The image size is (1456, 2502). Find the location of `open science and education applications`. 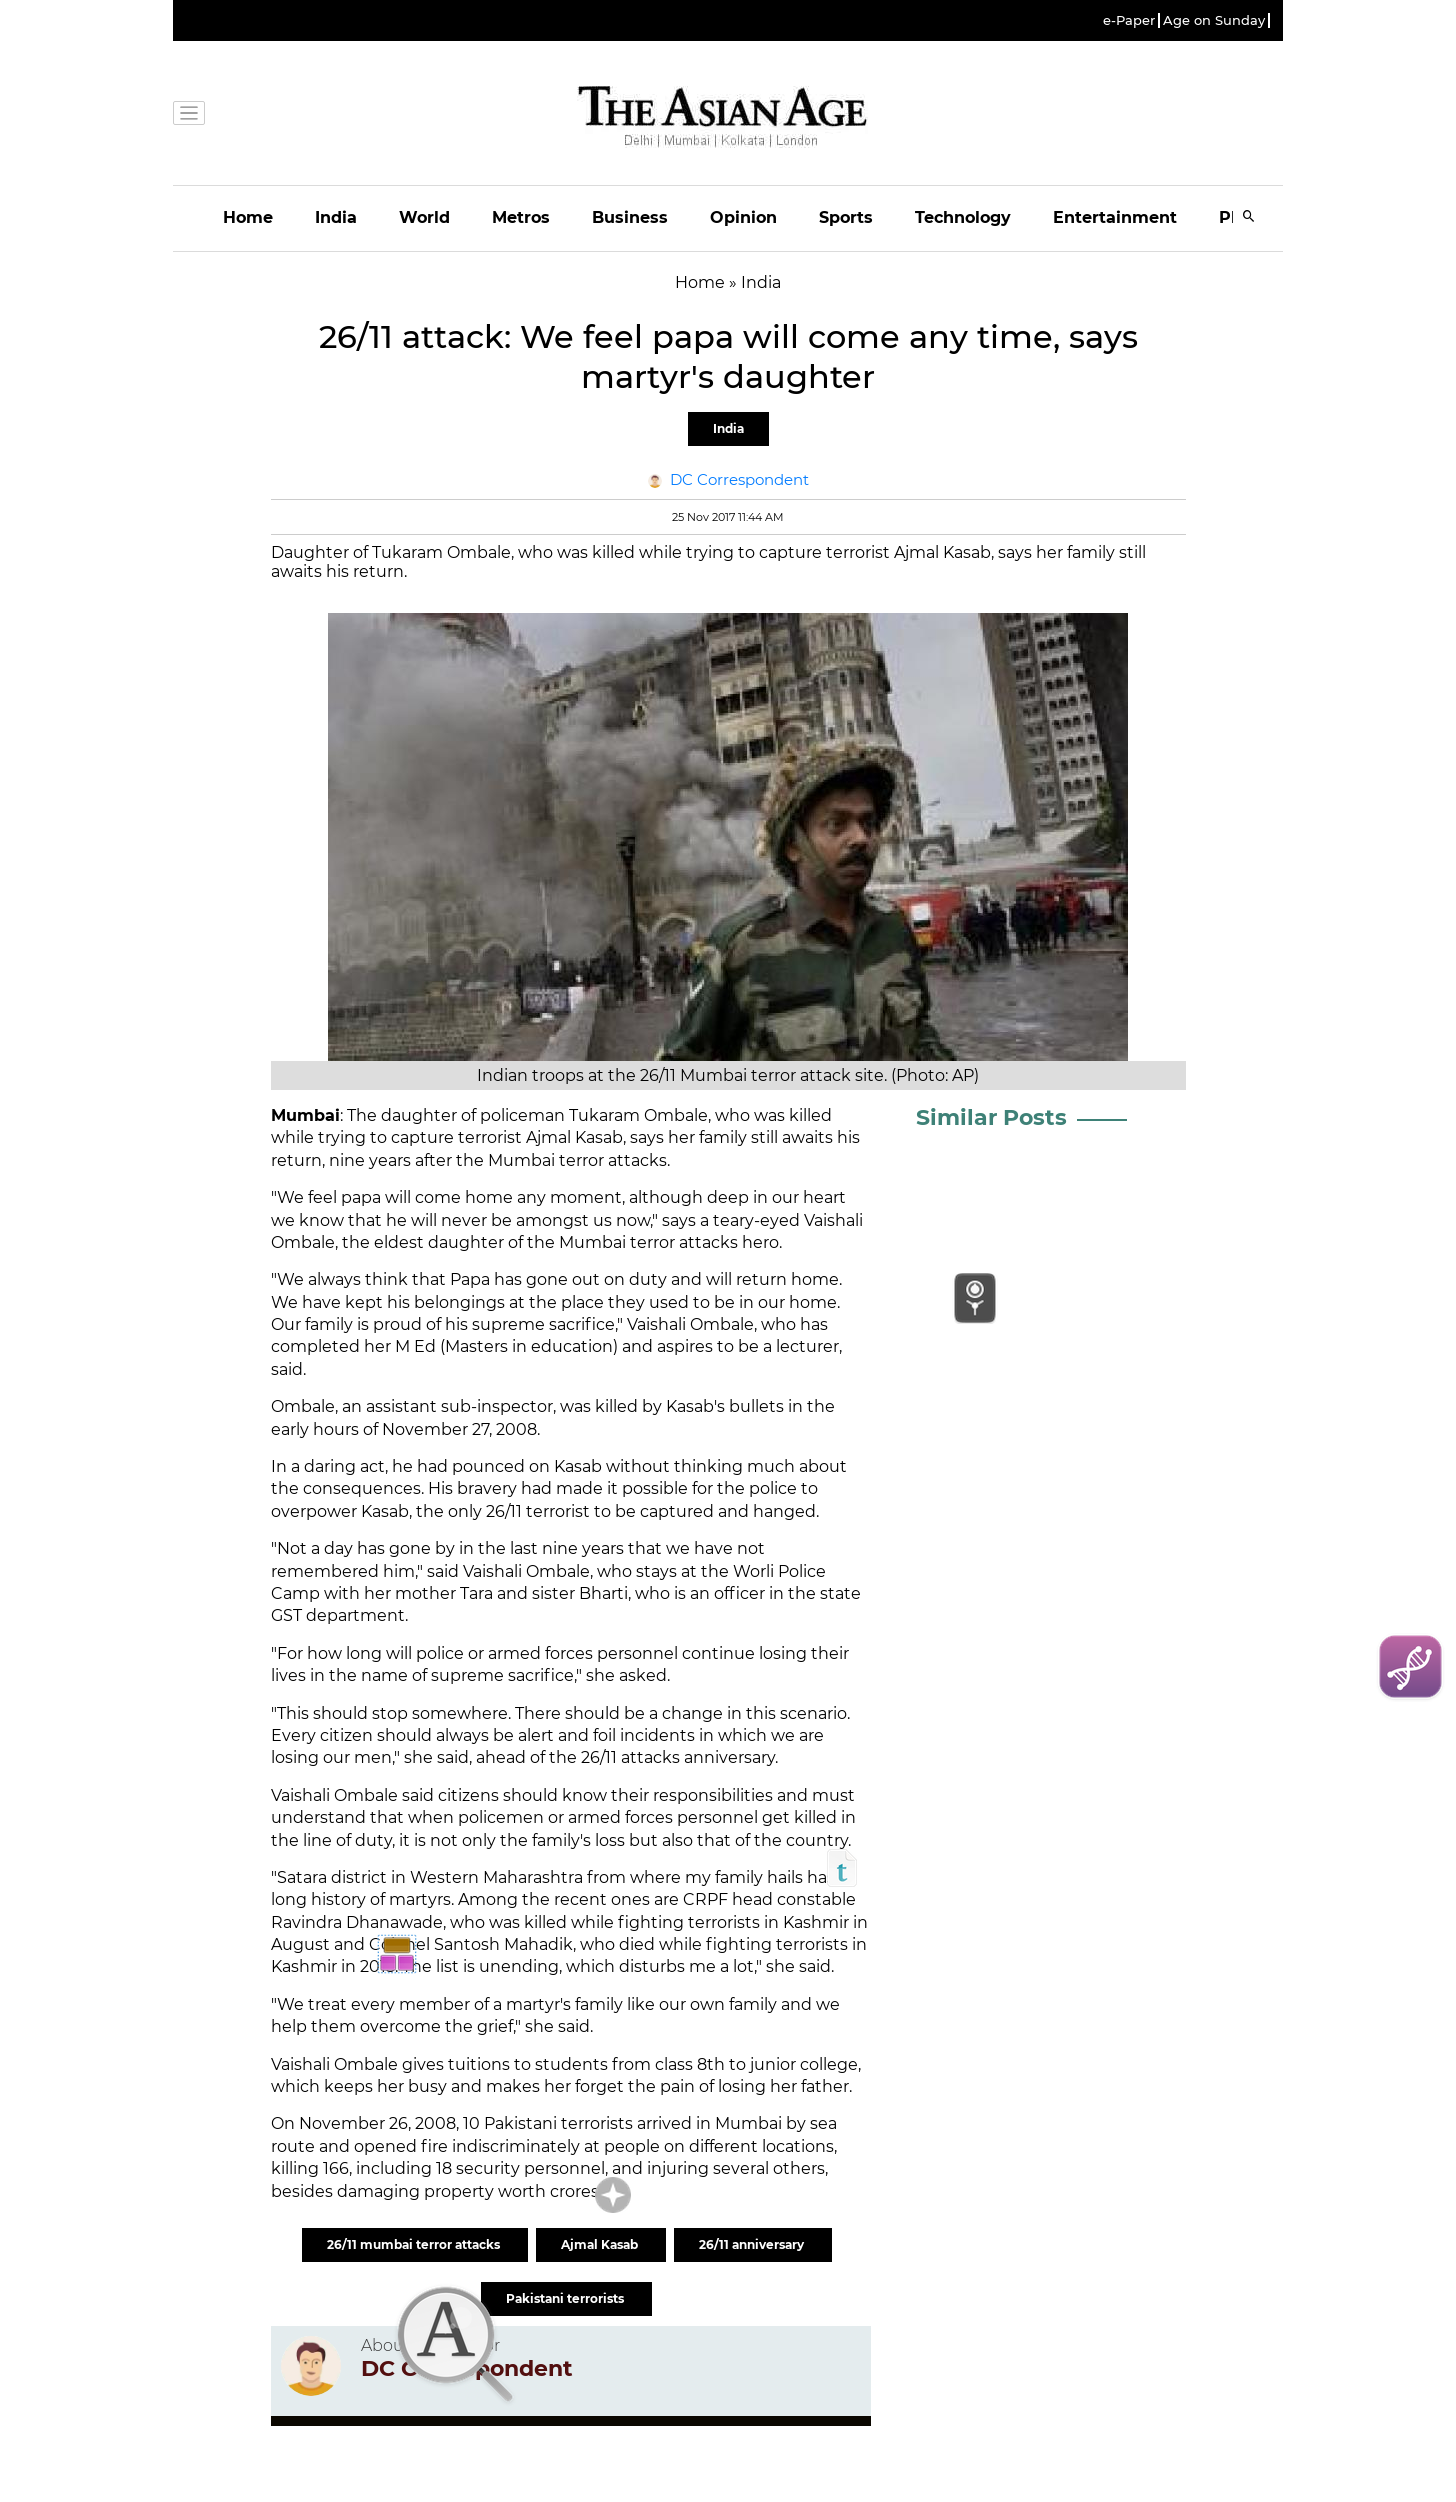

open science and education applications is located at coordinates (1410, 1666).